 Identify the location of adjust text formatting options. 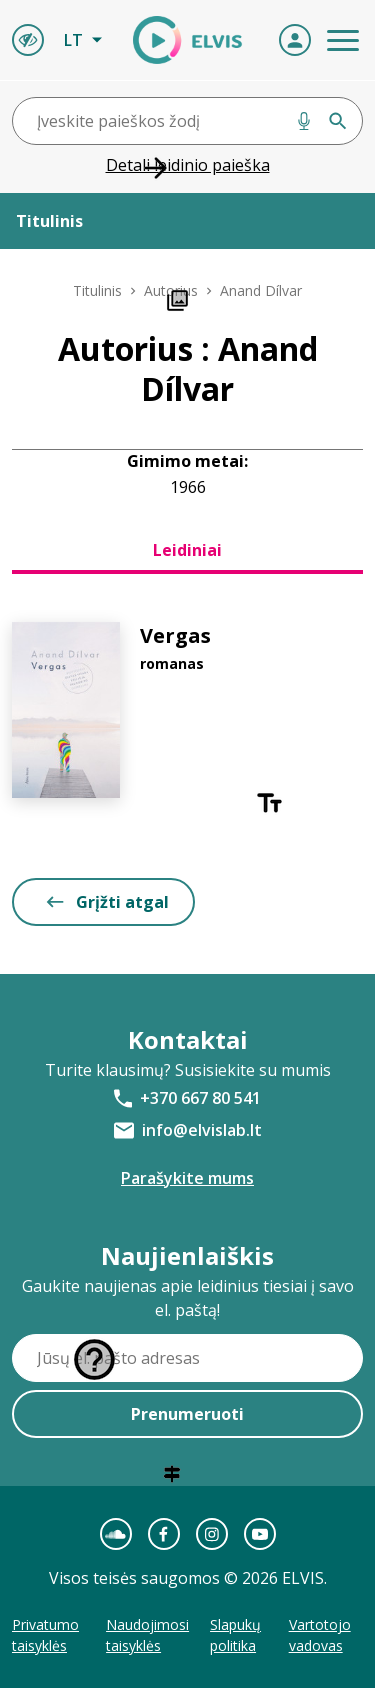
(269, 803).